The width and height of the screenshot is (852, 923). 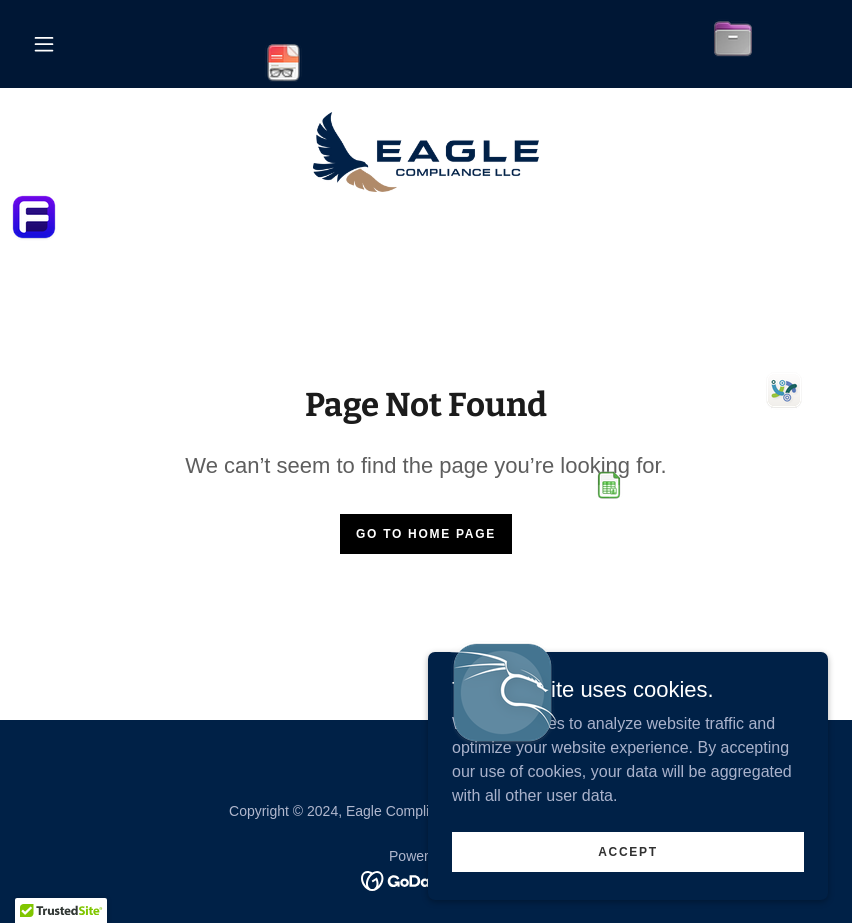 What do you see at coordinates (502, 692) in the screenshot?
I see `launch kali linux application` at bounding box center [502, 692].